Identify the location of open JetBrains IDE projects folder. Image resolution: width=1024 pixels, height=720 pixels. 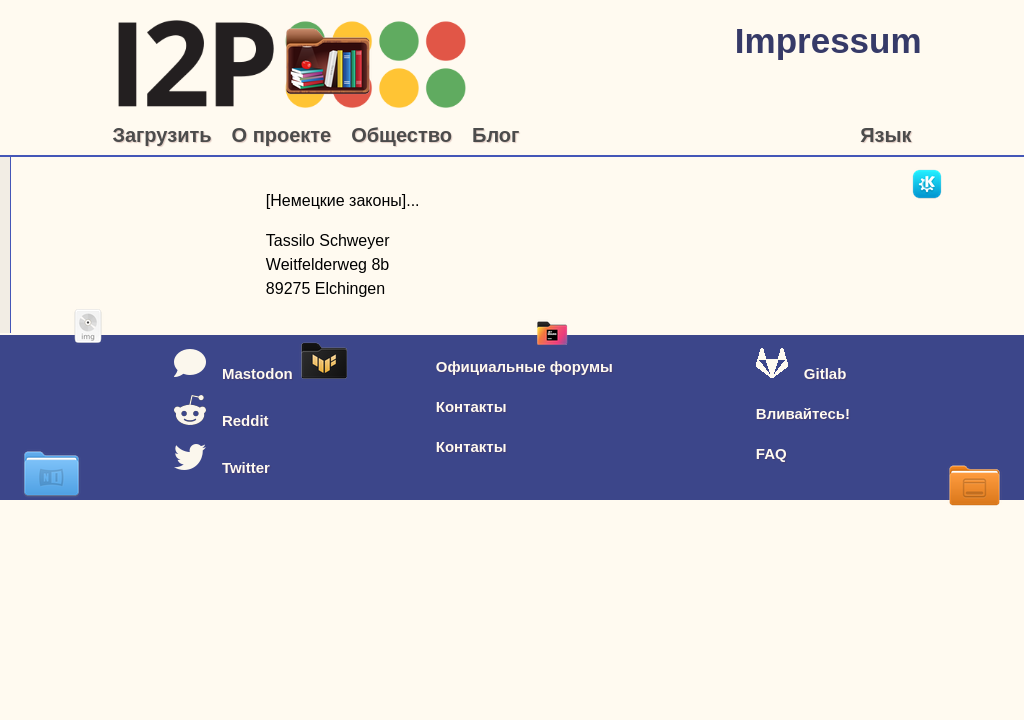
(552, 334).